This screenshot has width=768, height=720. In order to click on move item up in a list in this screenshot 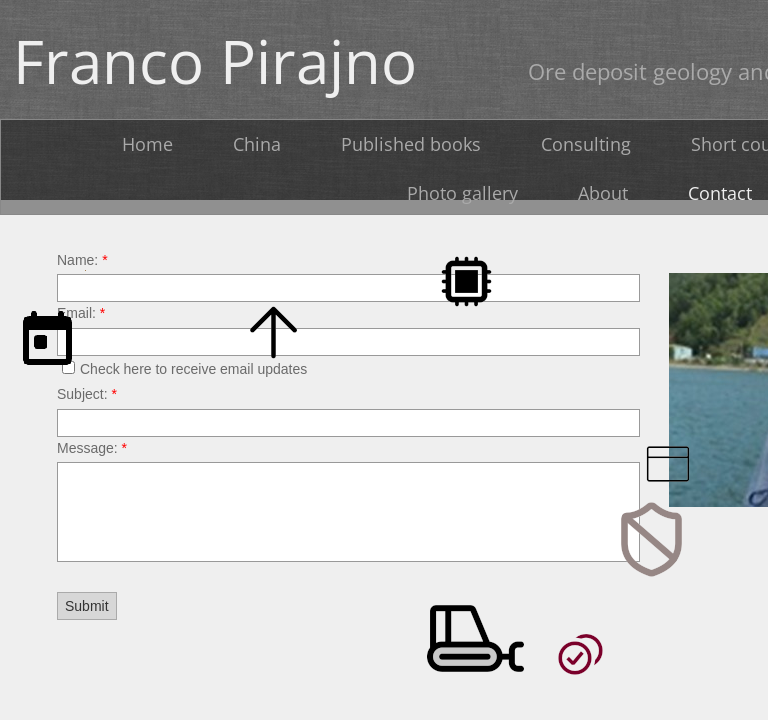, I will do `click(273, 332)`.